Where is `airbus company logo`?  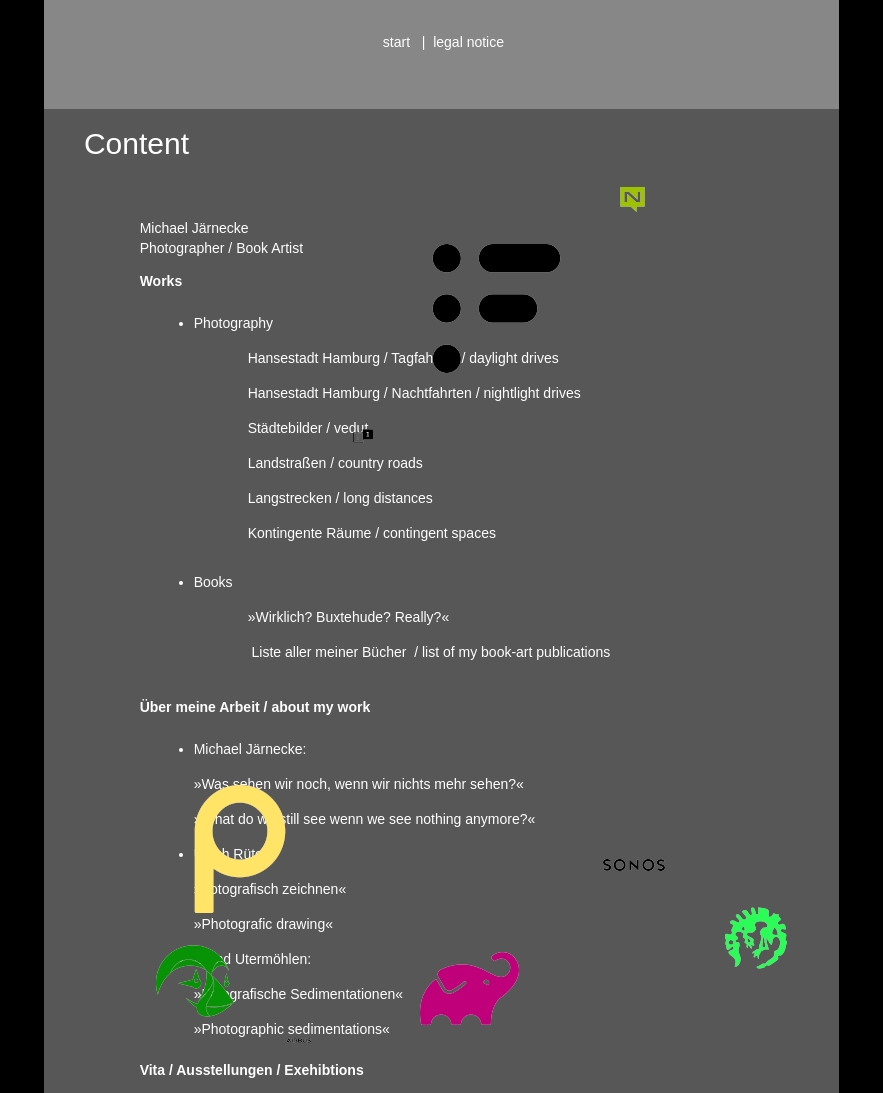
airbus company logo is located at coordinates (298, 1040).